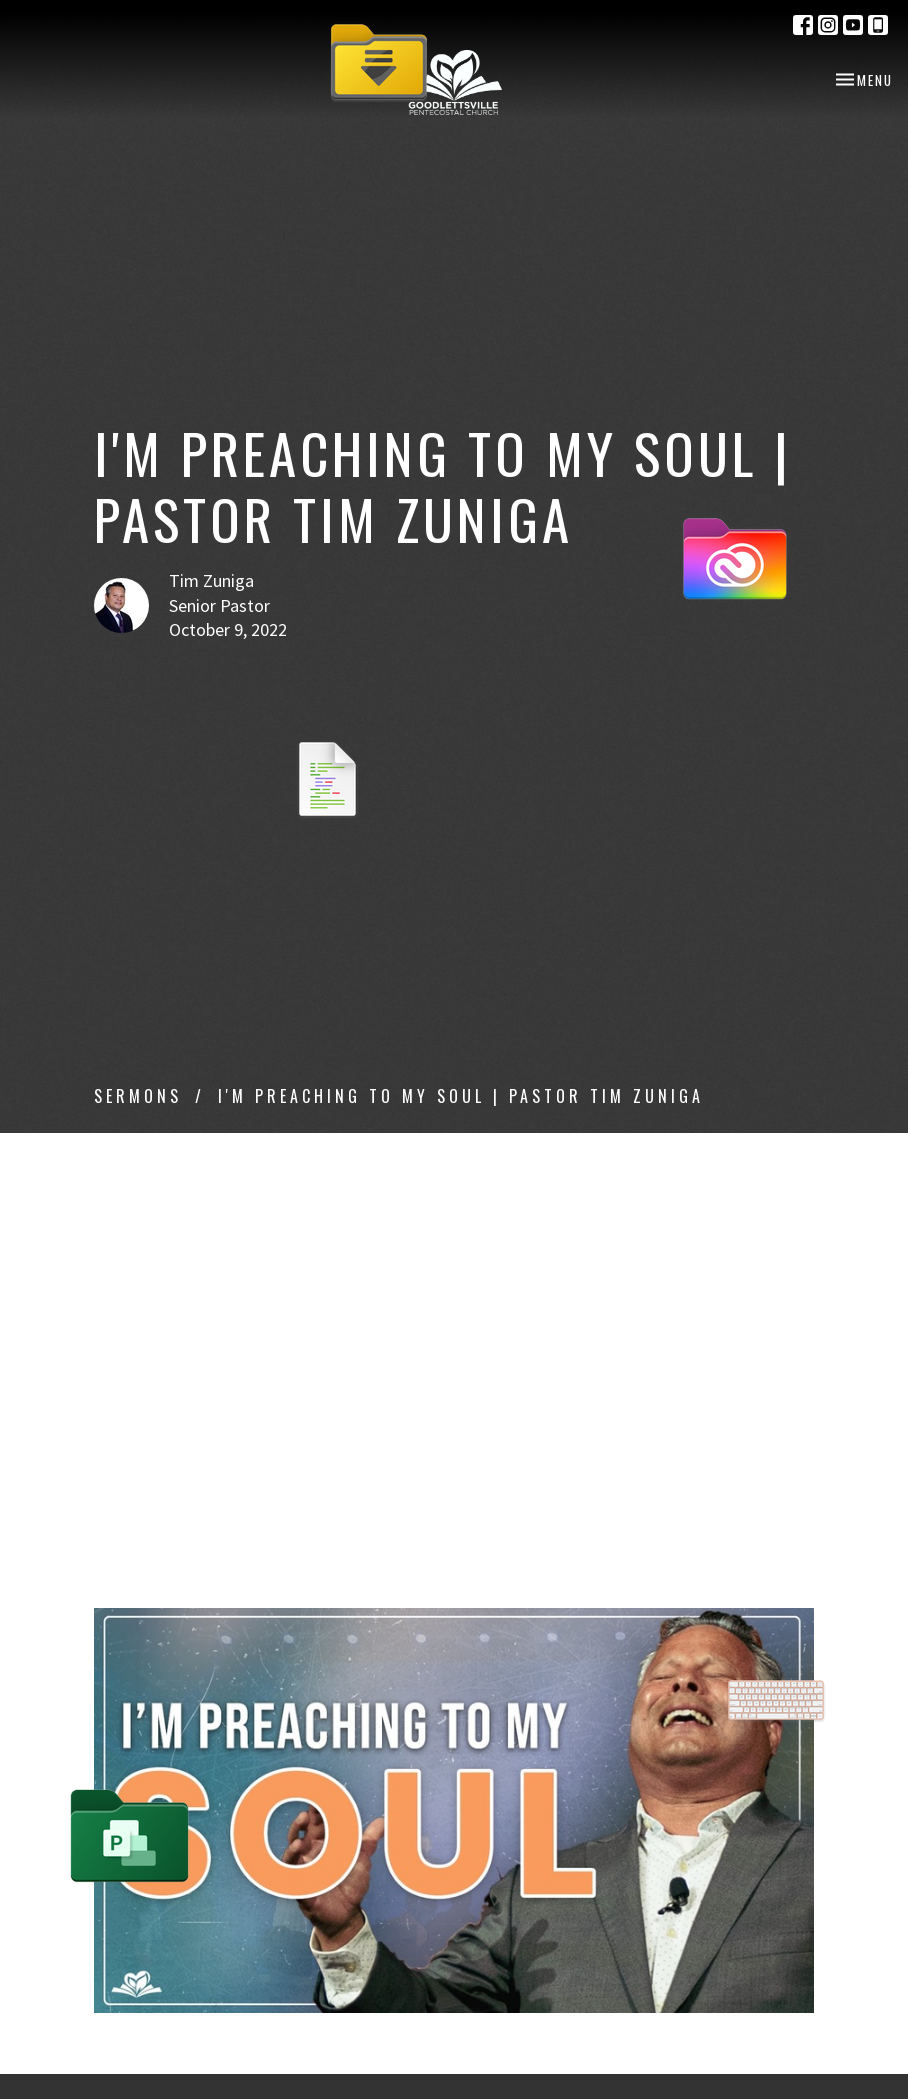 The height and width of the screenshot is (2099, 908). Describe the element at coordinates (378, 64) in the screenshot. I see `open your getgo download manager folder` at that location.